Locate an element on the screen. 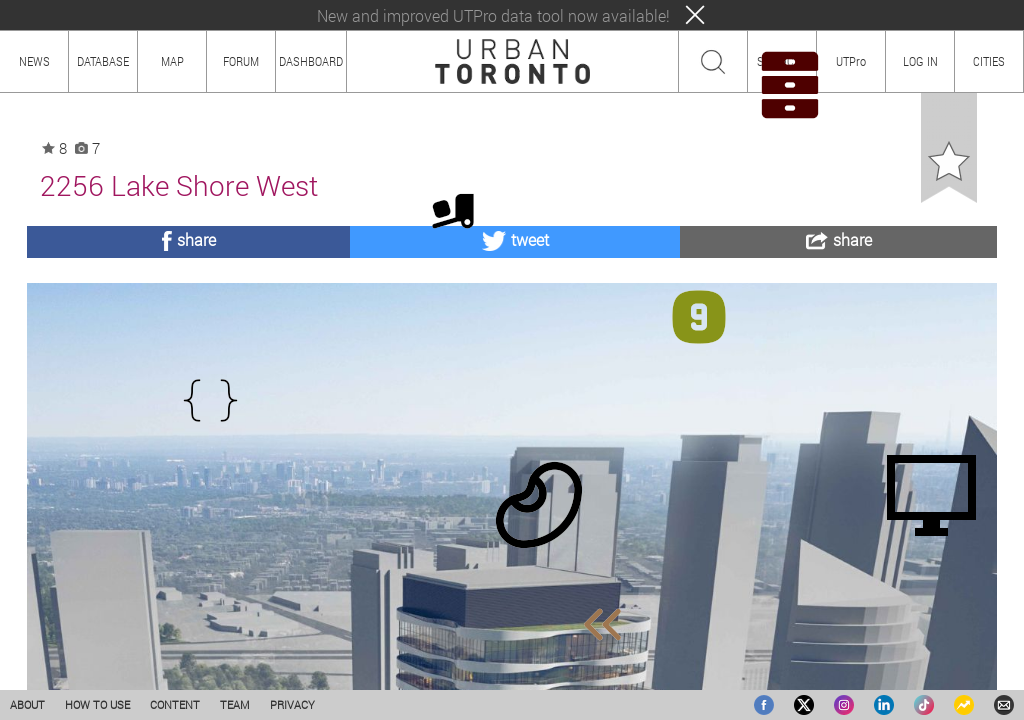 Image resolution: width=1024 pixels, height=720 pixels. indicates item number 9 in a list or sequence is located at coordinates (699, 317).